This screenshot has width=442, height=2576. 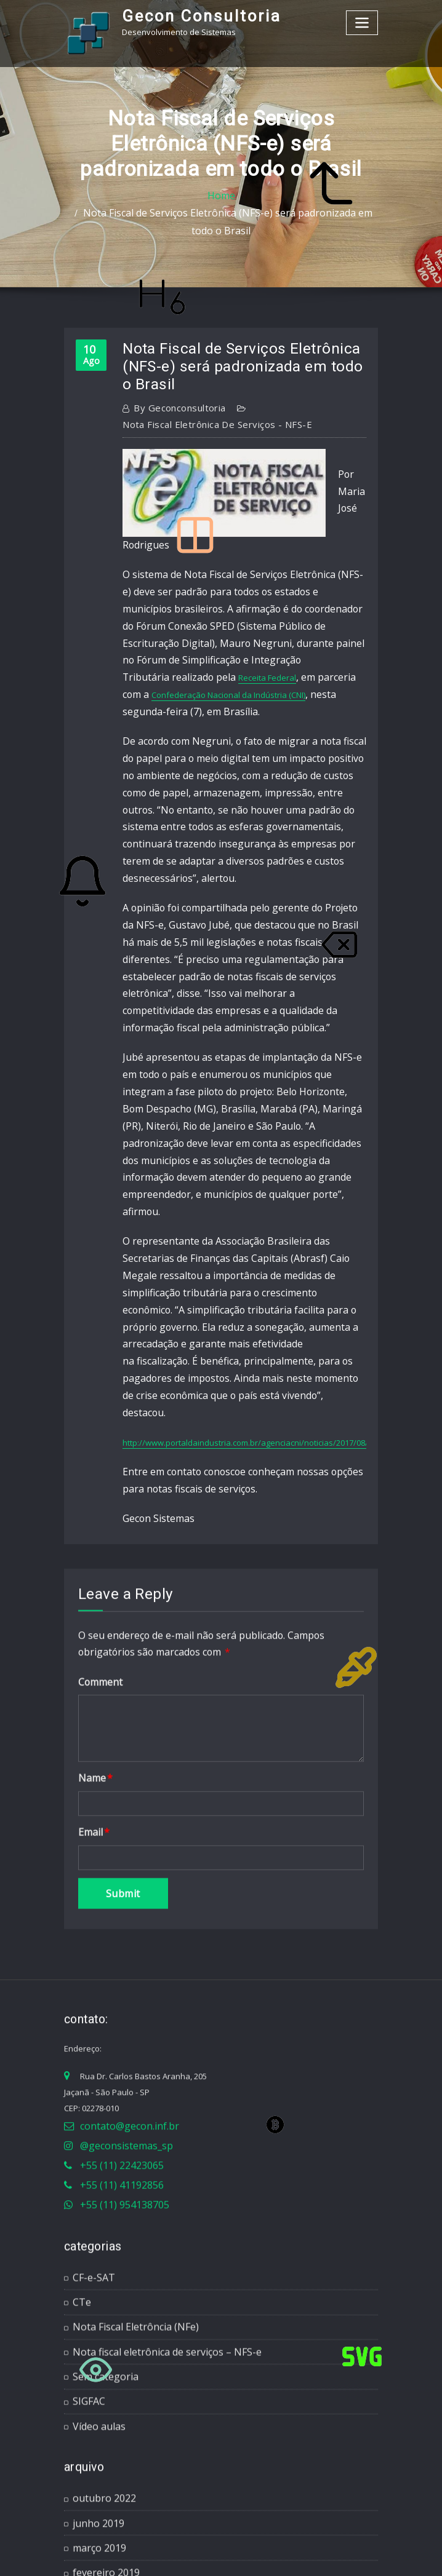 I want to click on switch to column layout view, so click(x=195, y=535).